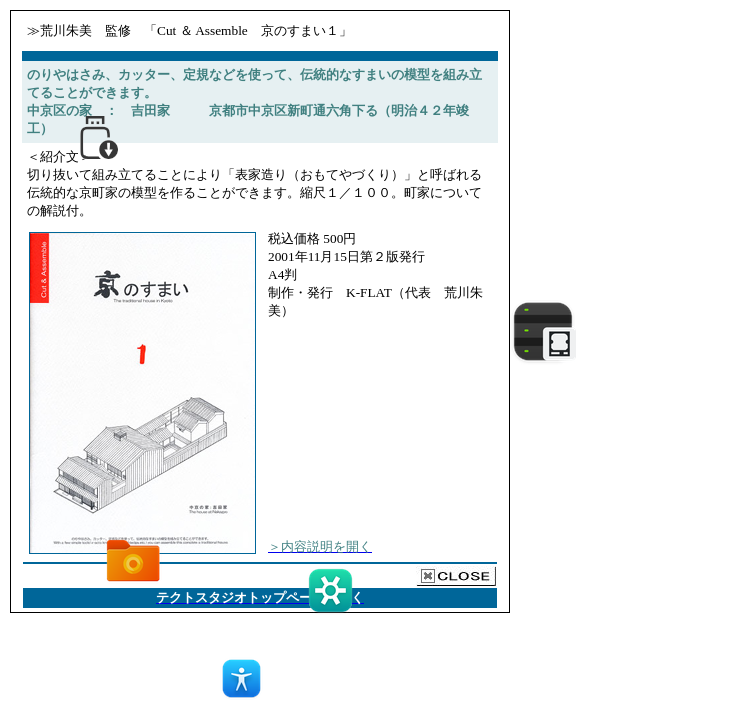 The height and width of the screenshot is (720, 737). I want to click on open accessibility settings, so click(241, 678).